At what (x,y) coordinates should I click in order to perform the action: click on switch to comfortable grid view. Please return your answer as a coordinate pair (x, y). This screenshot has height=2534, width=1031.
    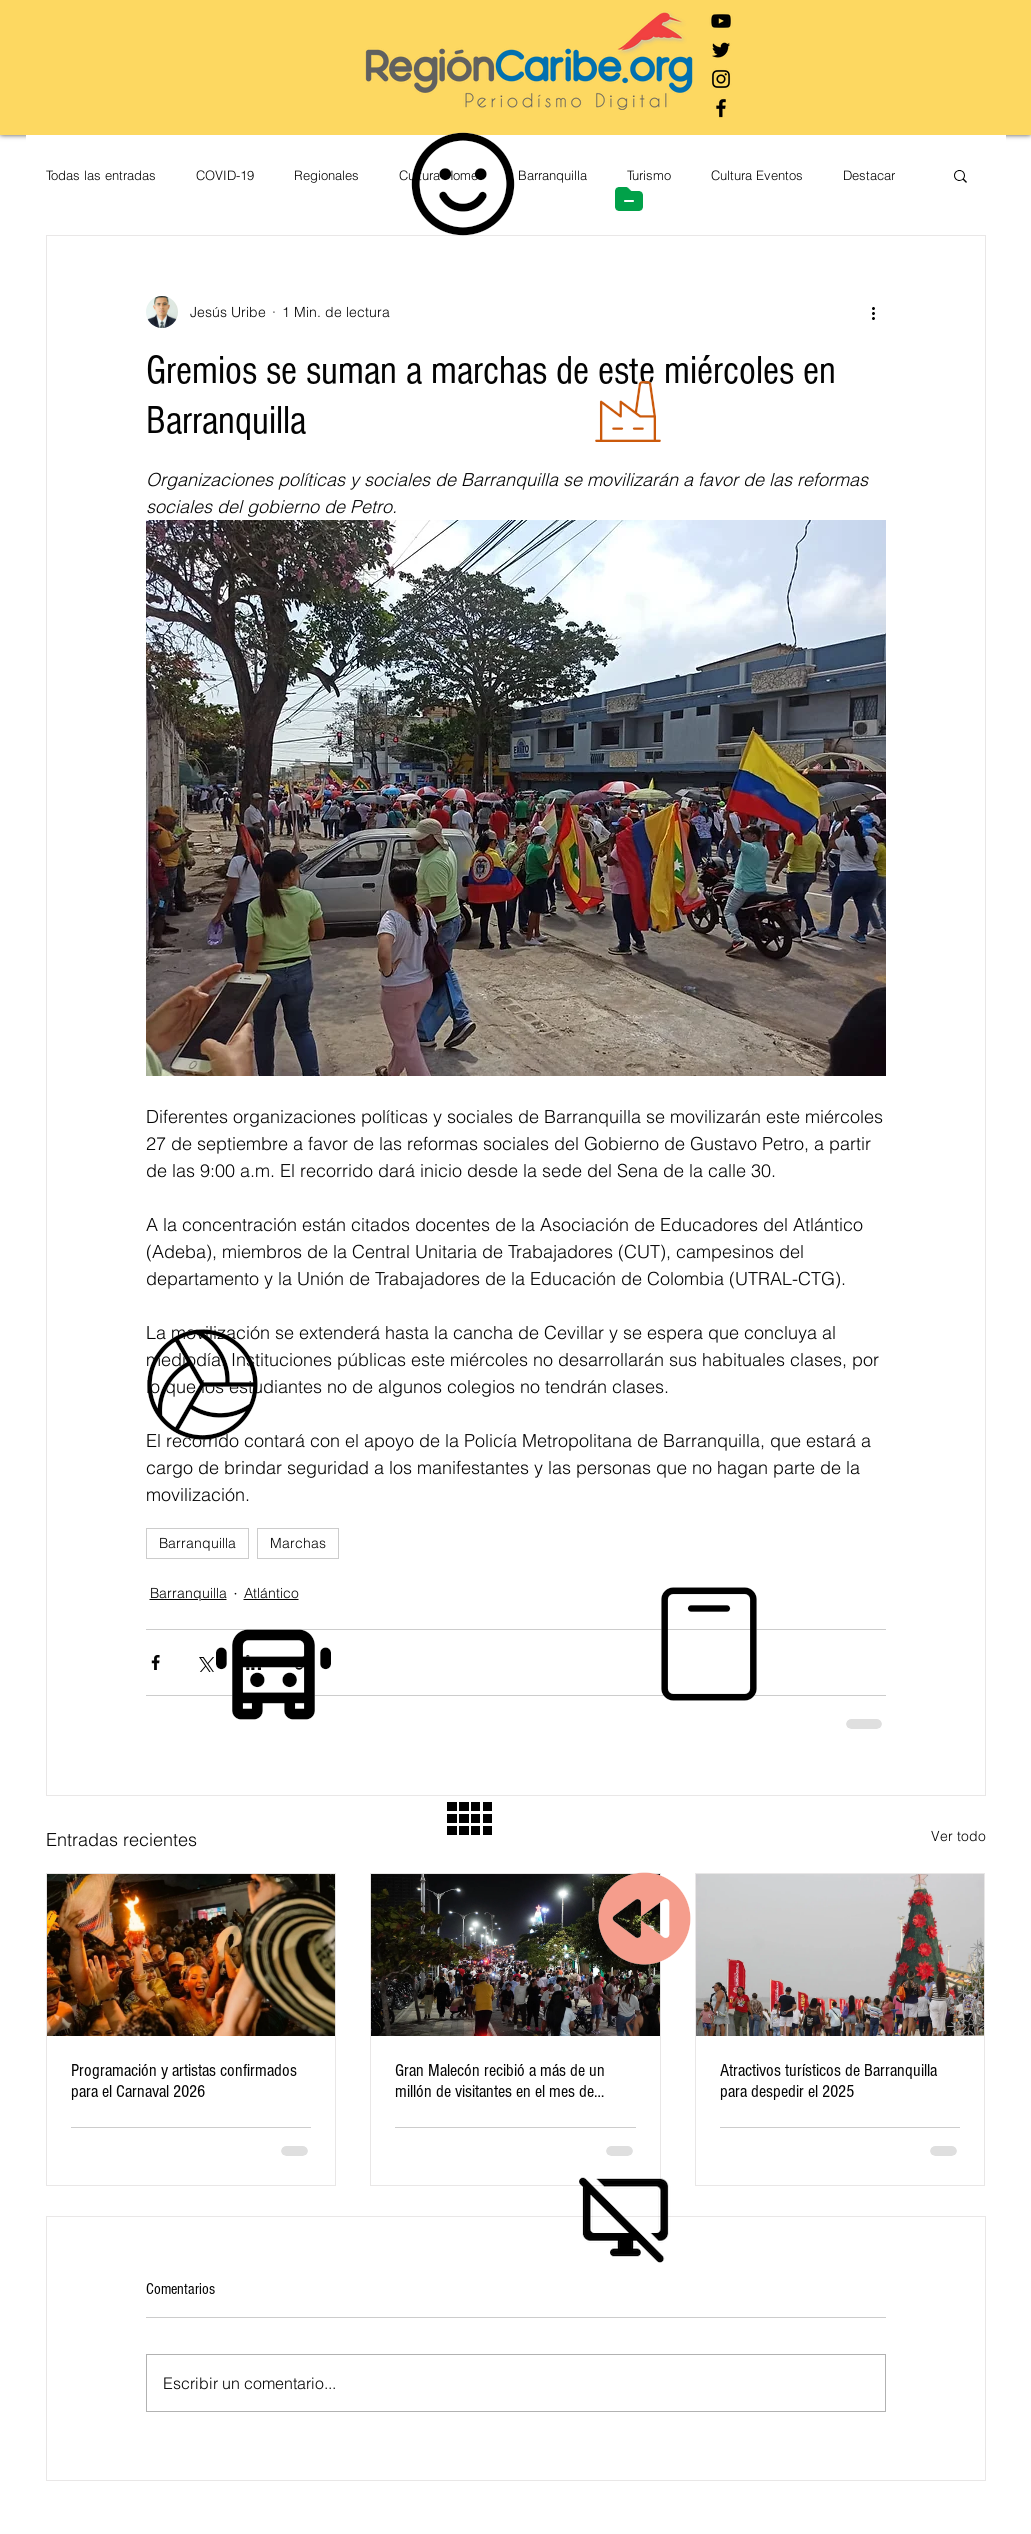
    Looking at the image, I should click on (468, 1818).